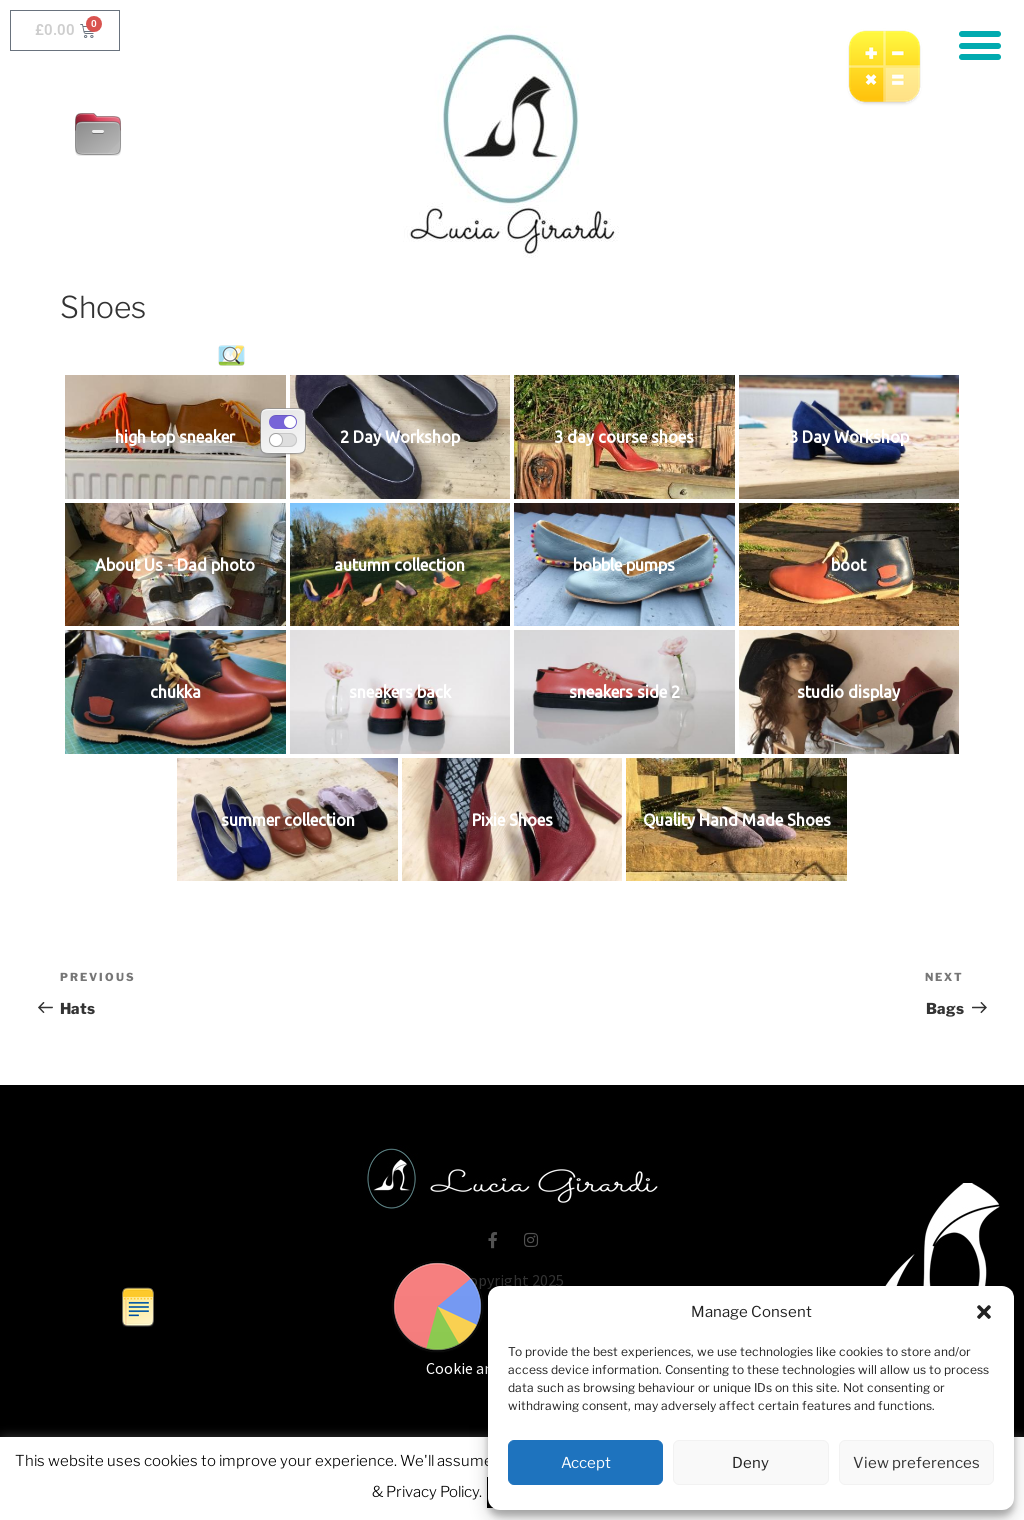 This screenshot has height=1520, width=1024. I want to click on open the notes application, so click(138, 1307).